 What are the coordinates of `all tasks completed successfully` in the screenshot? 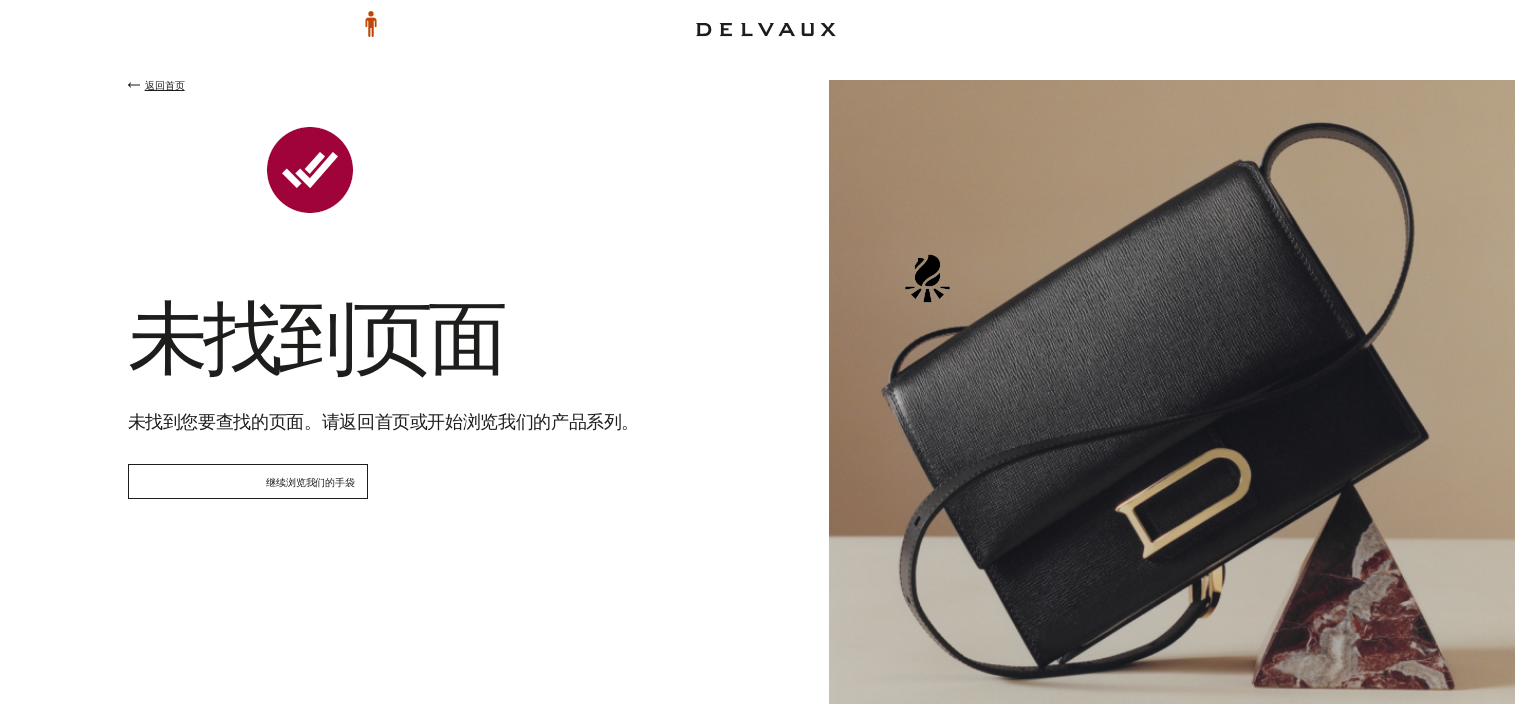 It's located at (310, 170).